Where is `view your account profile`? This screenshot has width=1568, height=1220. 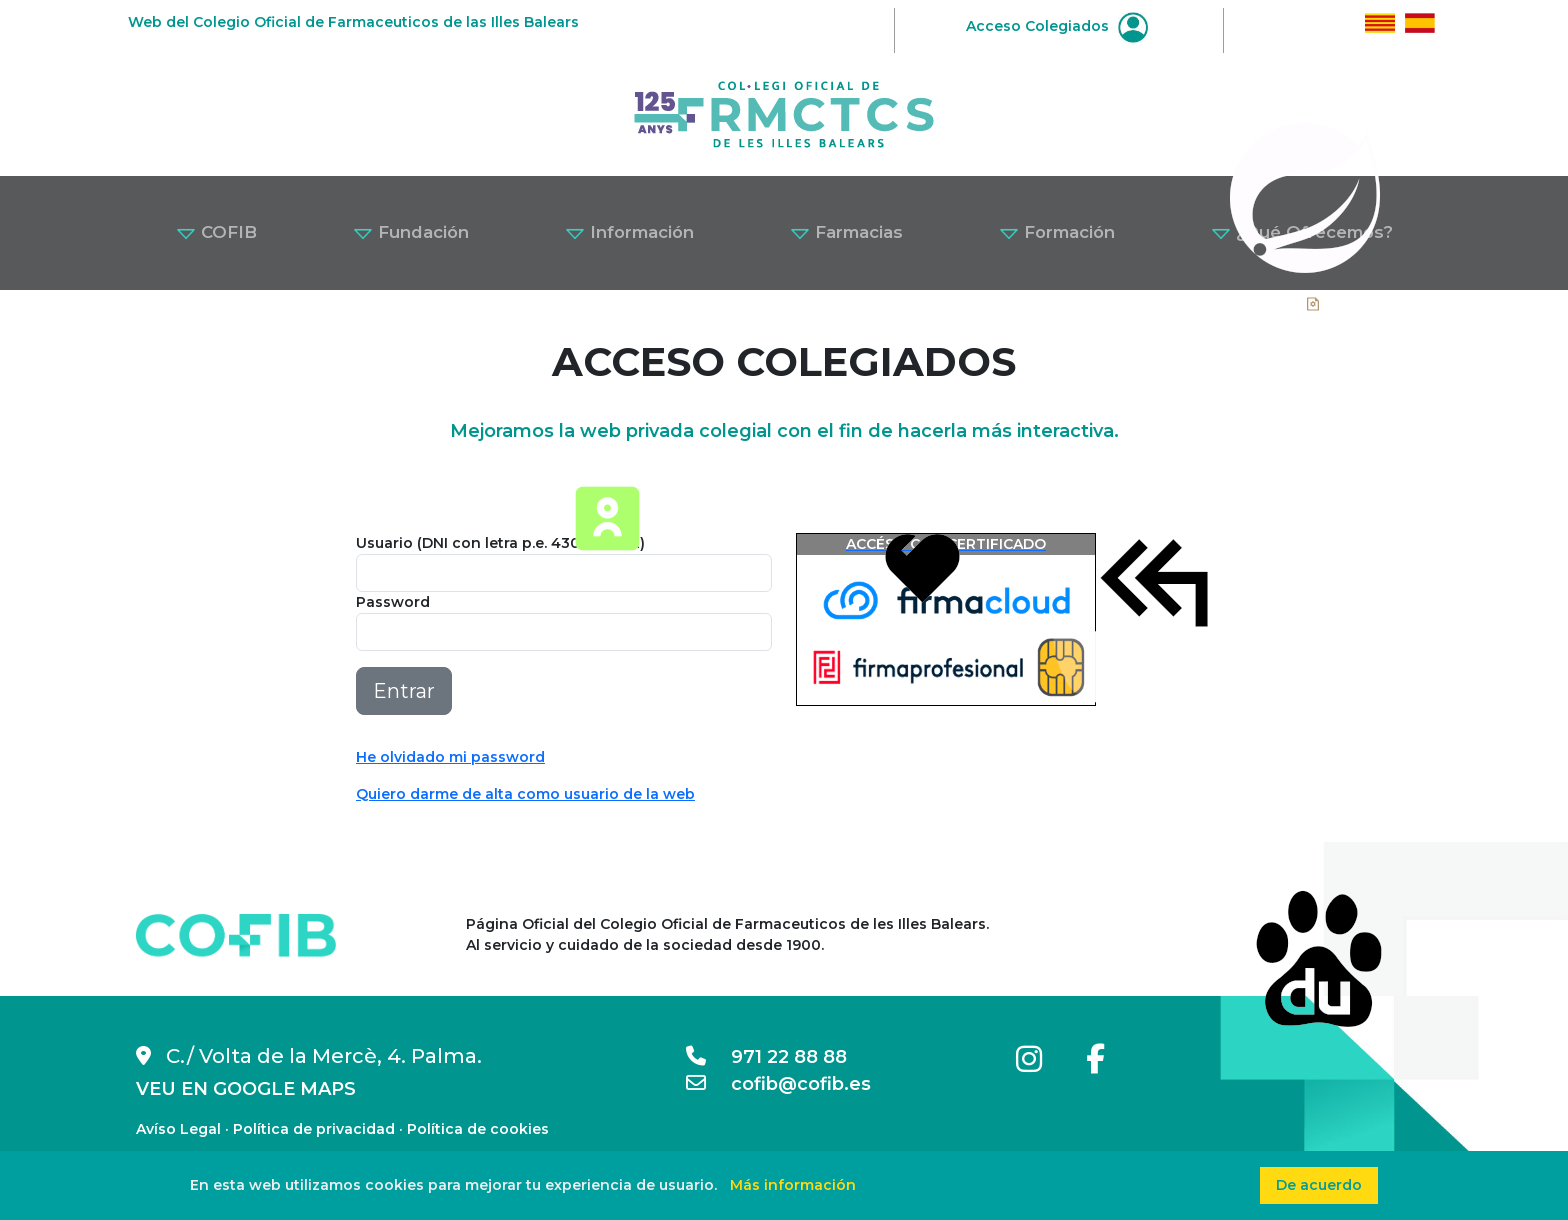 view your account profile is located at coordinates (607, 518).